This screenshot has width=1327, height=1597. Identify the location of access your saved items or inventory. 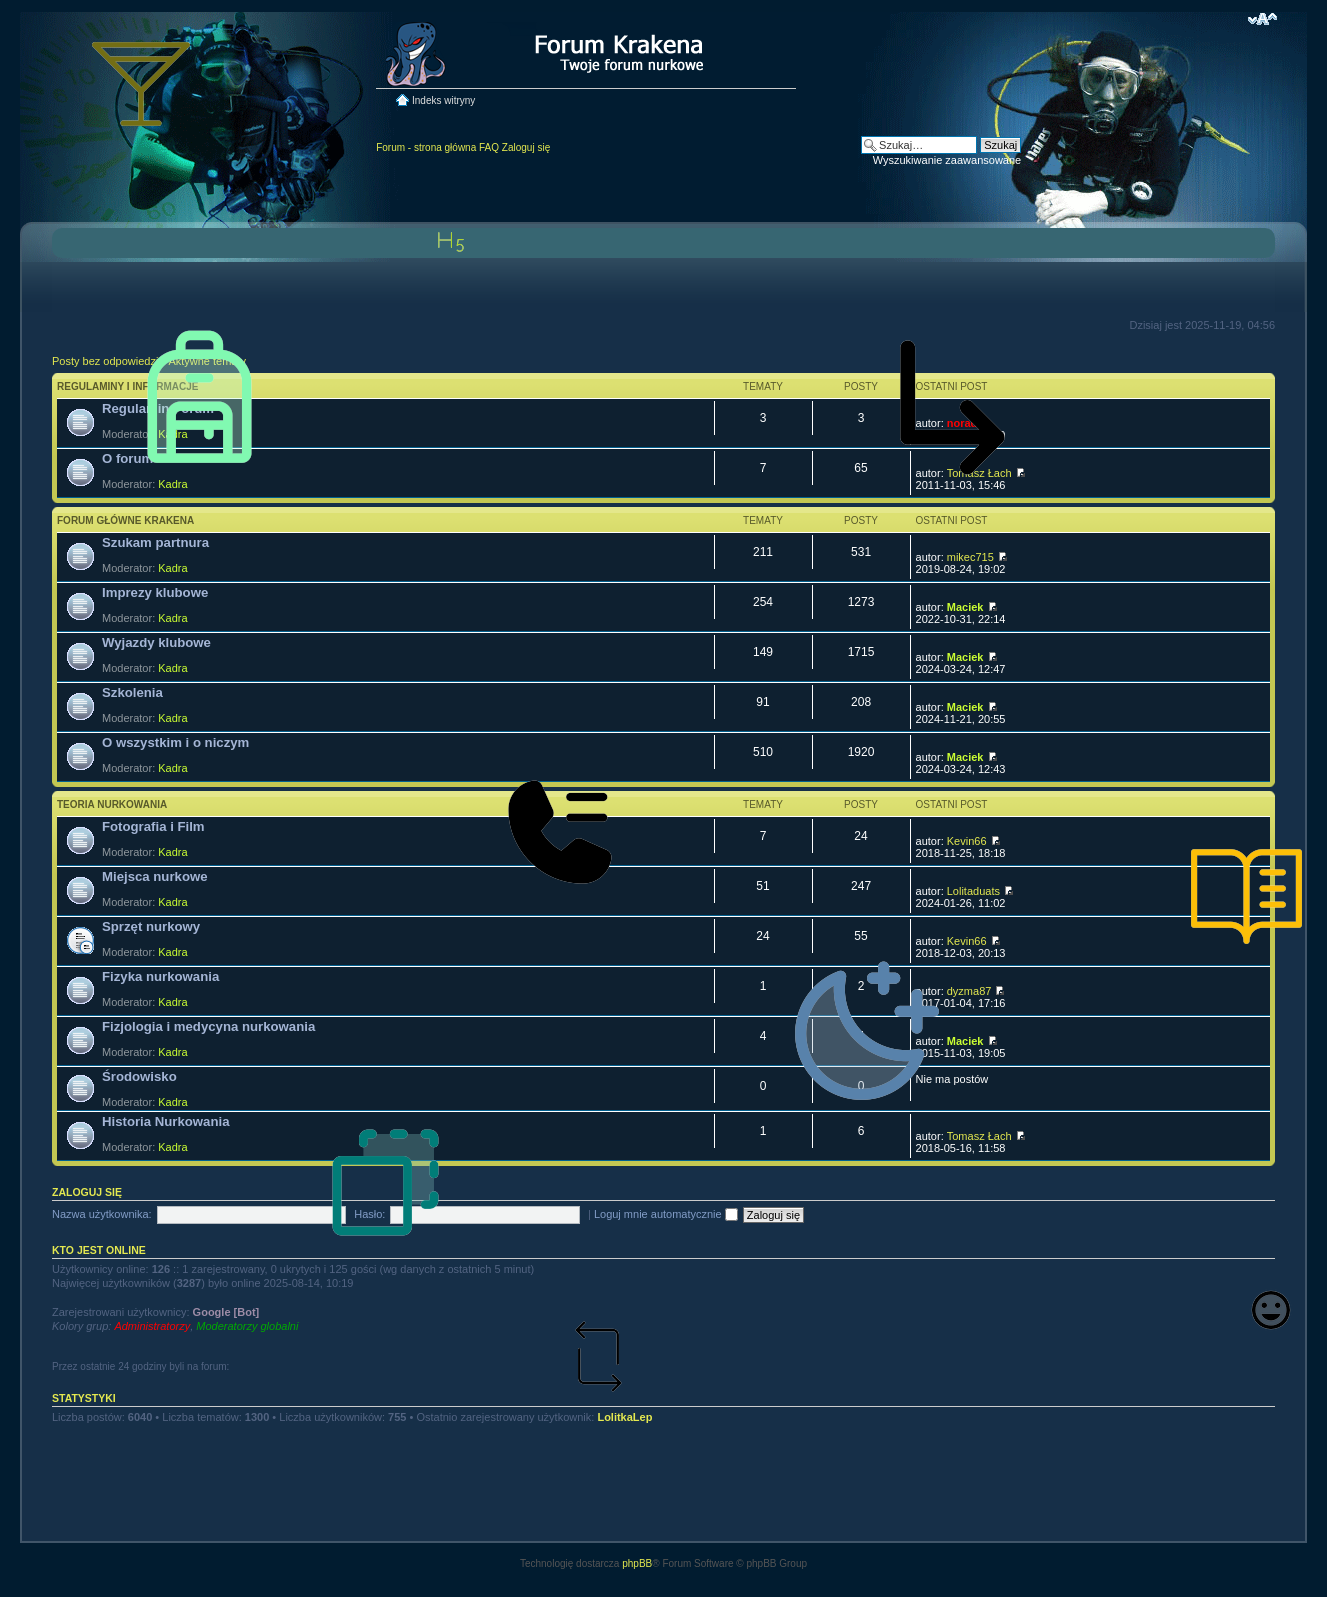
(199, 401).